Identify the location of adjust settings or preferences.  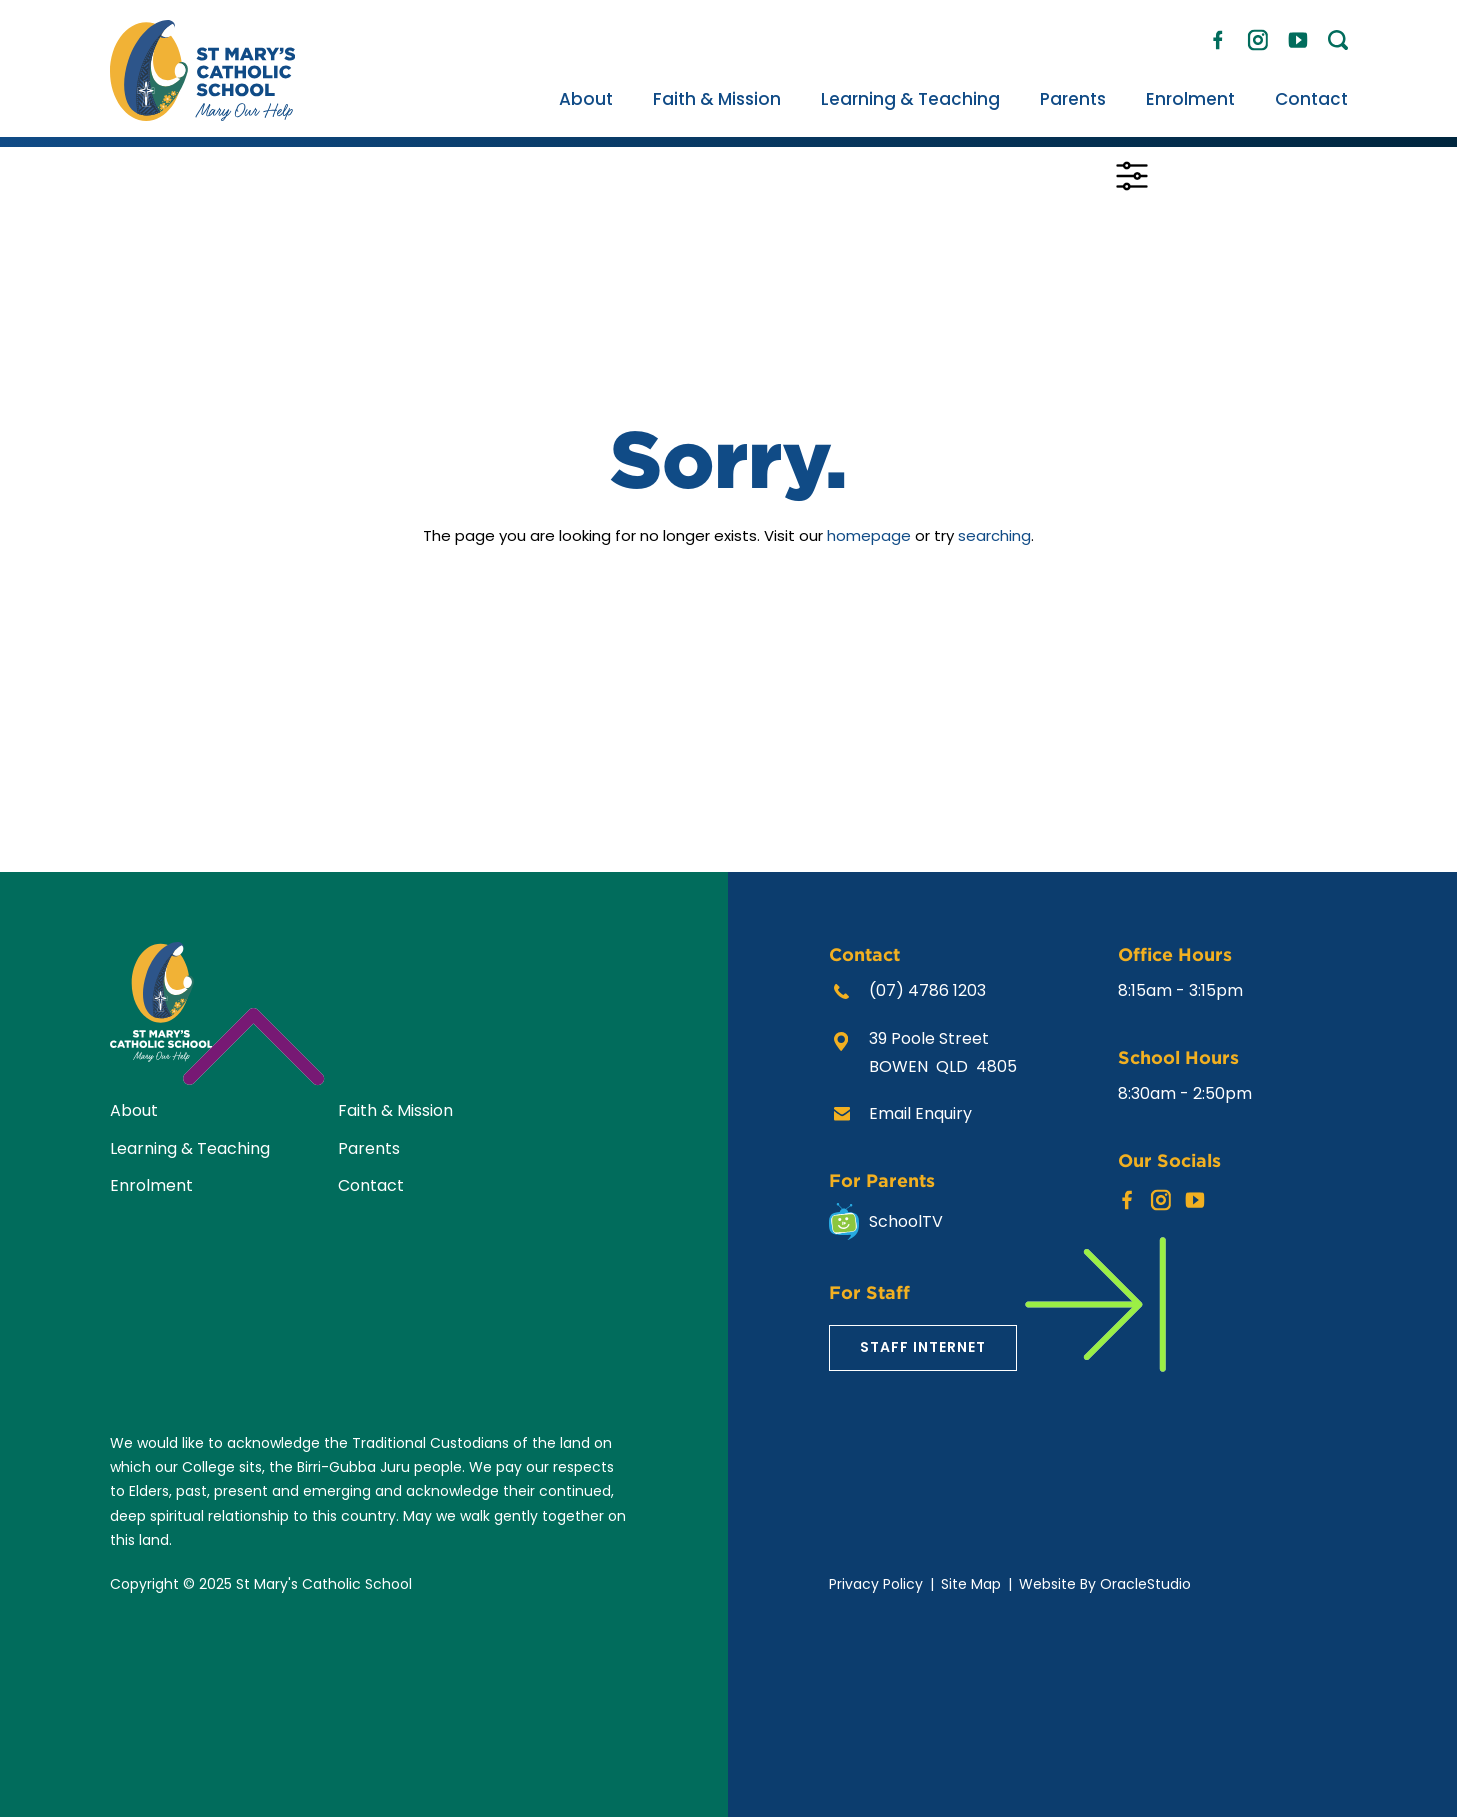
(1132, 176).